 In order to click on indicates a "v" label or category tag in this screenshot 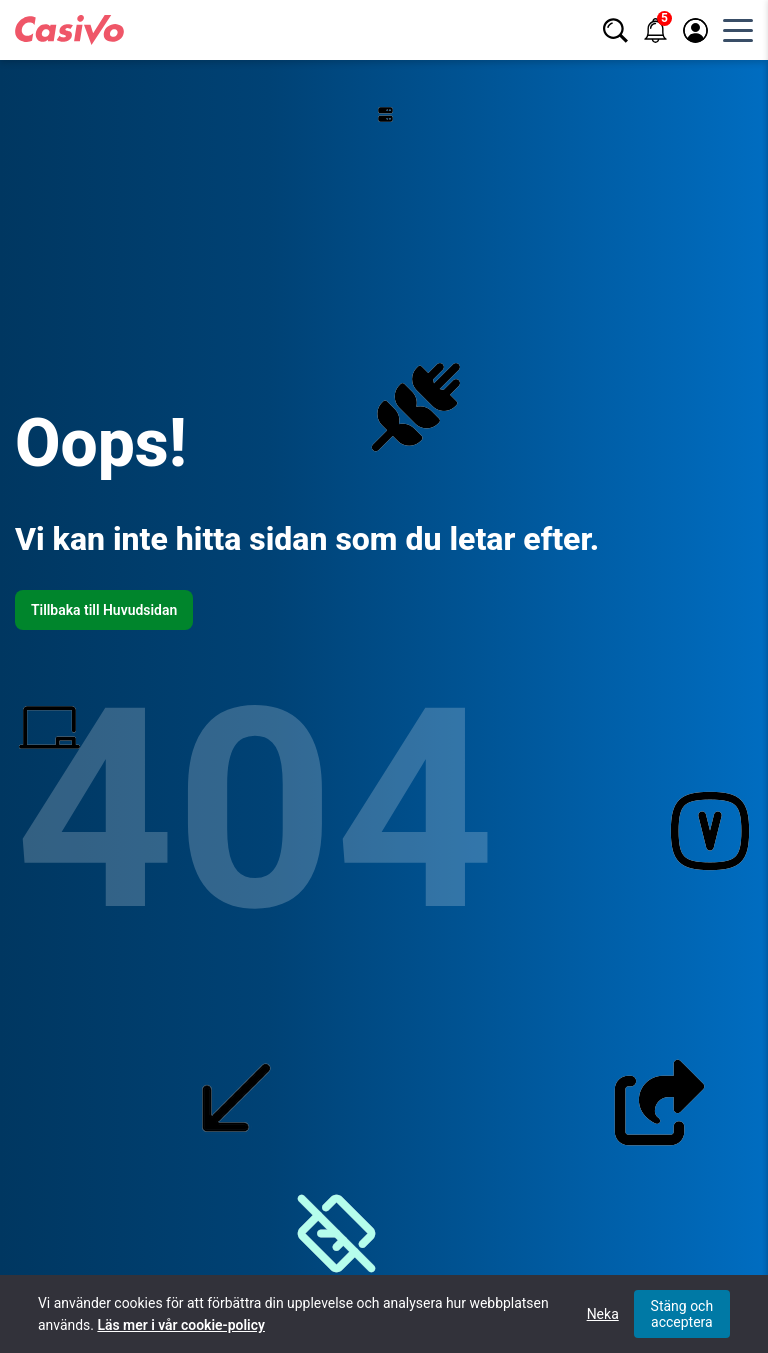, I will do `click(710, 831)`.